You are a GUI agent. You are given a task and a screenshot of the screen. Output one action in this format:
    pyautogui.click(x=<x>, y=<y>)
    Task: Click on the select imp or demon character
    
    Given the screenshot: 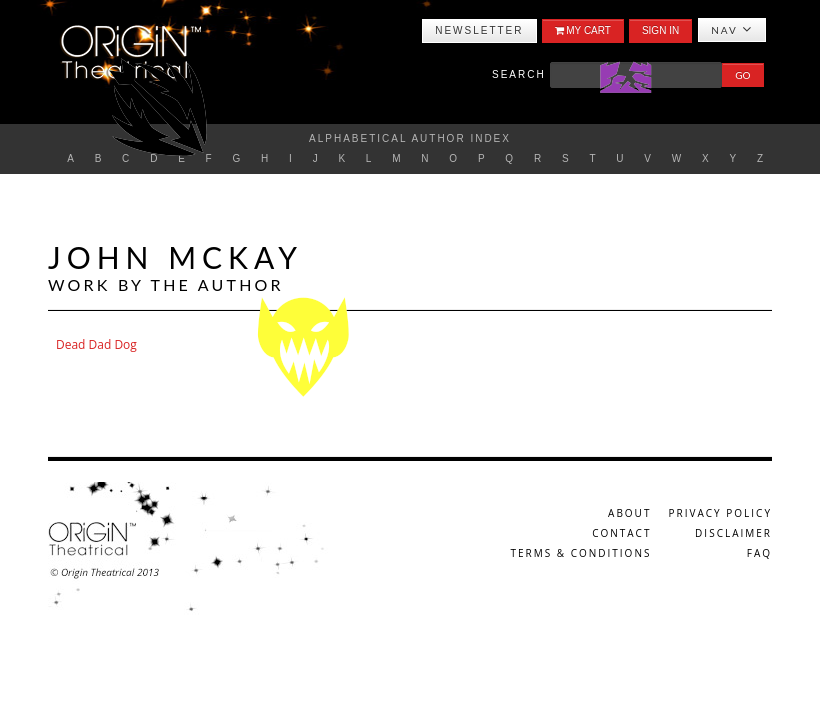 What is the action you would take?
    pyautogui.click(x=303, y=347)
    